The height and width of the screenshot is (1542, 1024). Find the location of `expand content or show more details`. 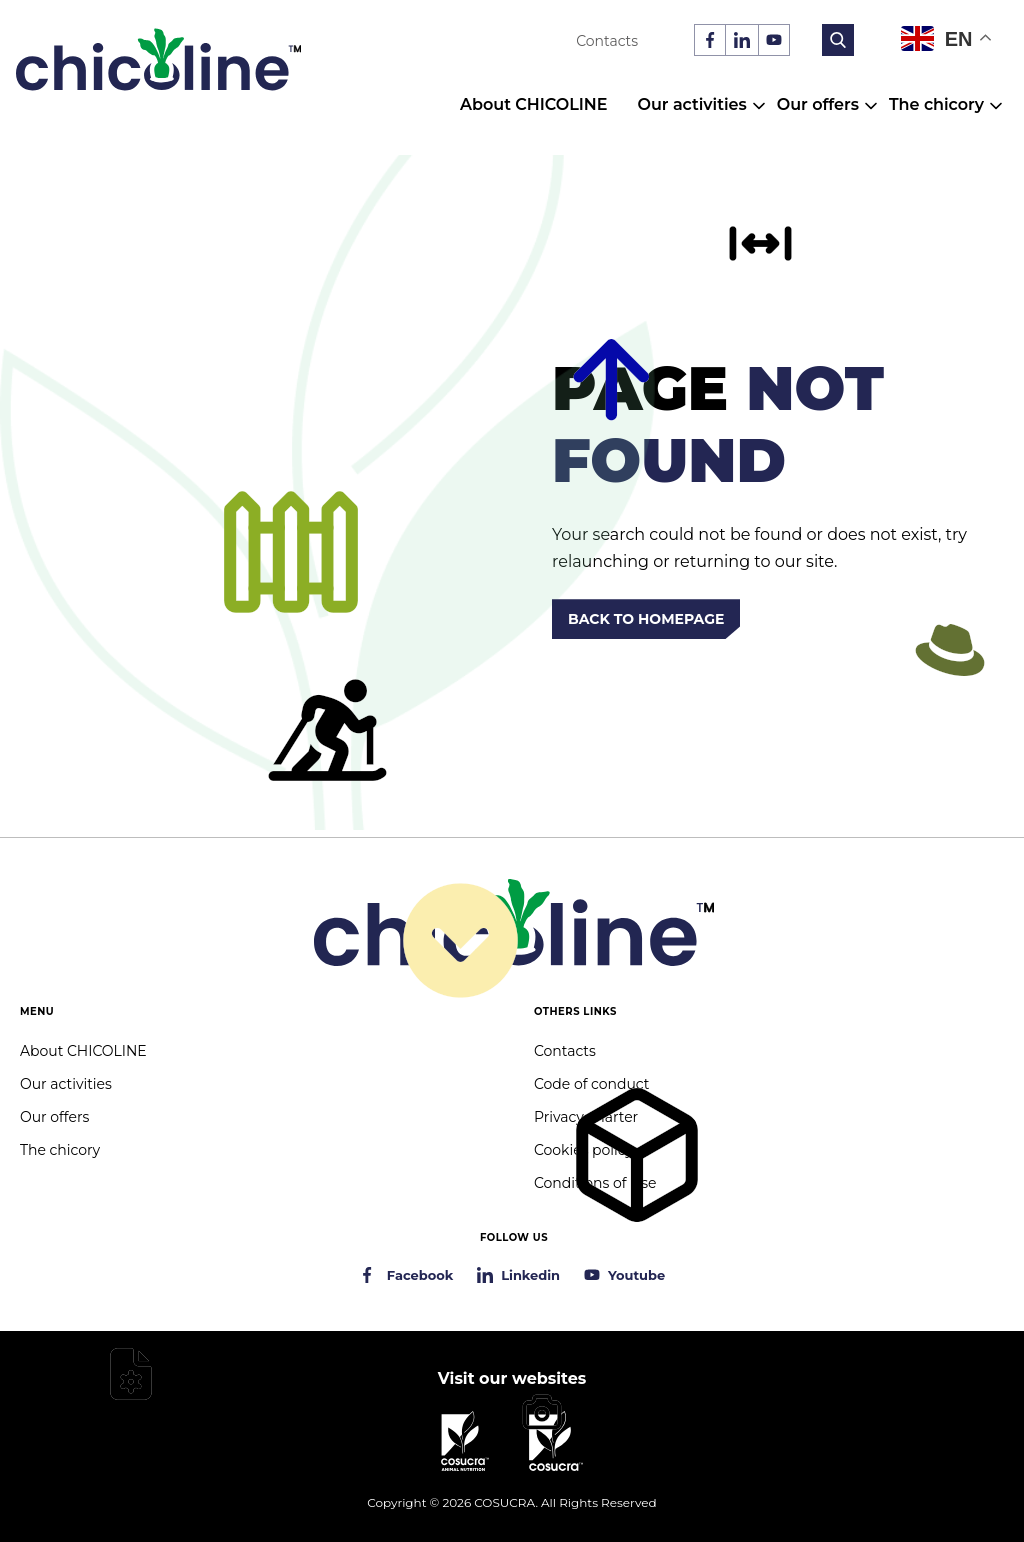

expand content or show more details is located at coordinates (460, 940).